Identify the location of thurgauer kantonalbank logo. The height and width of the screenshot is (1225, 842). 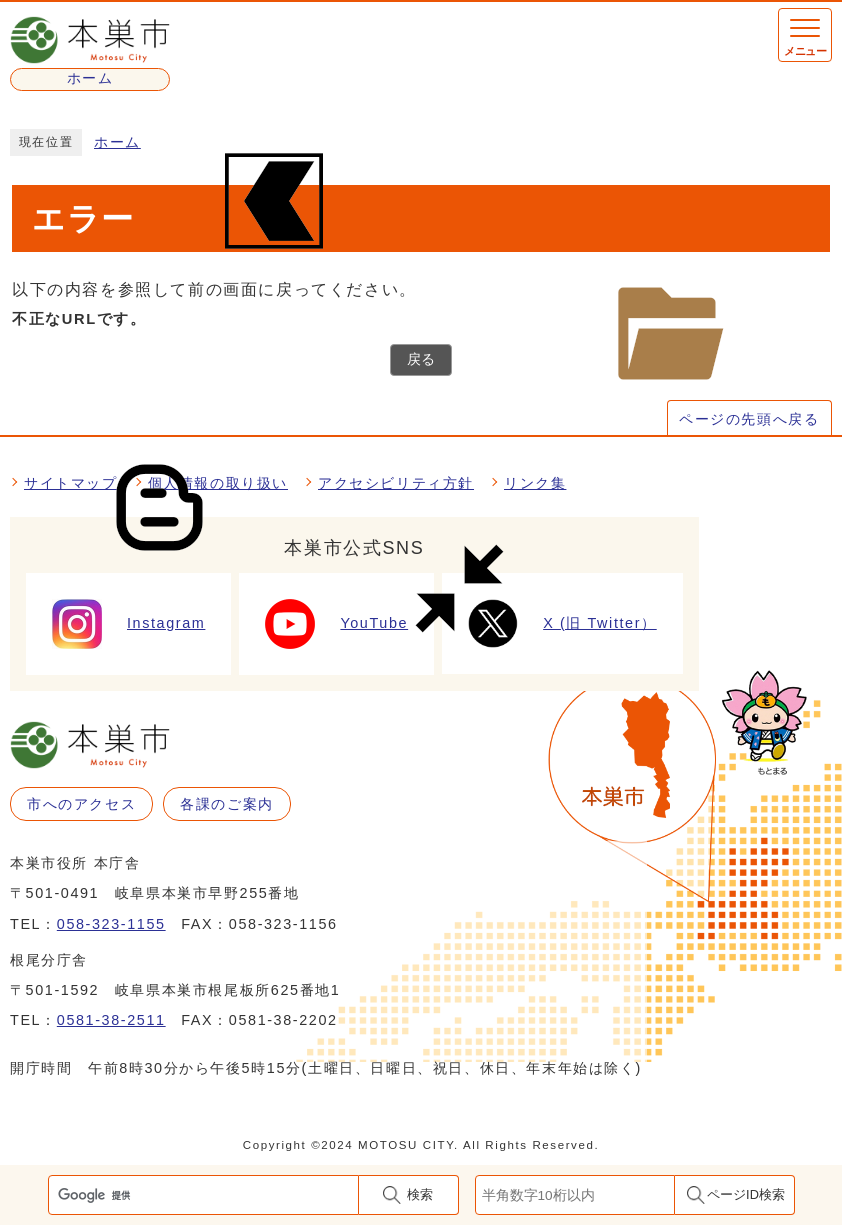
(274, 201).